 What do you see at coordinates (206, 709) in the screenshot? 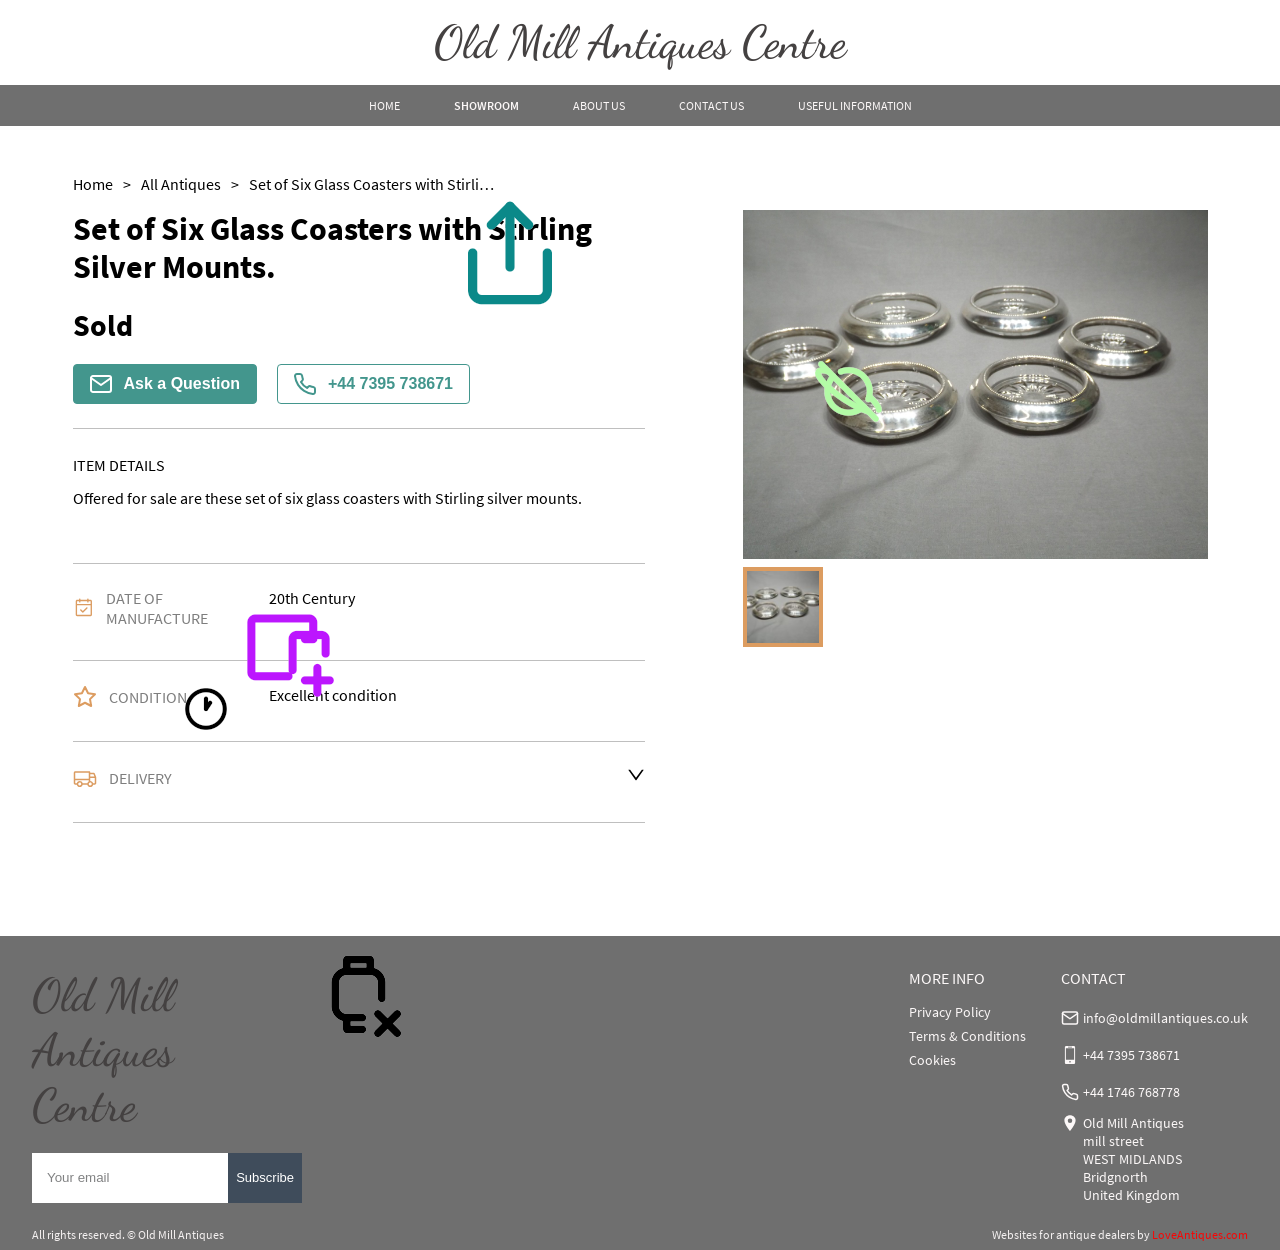
I see `indicates the current time is 1 o'clock` at bounding box center [206, 709].